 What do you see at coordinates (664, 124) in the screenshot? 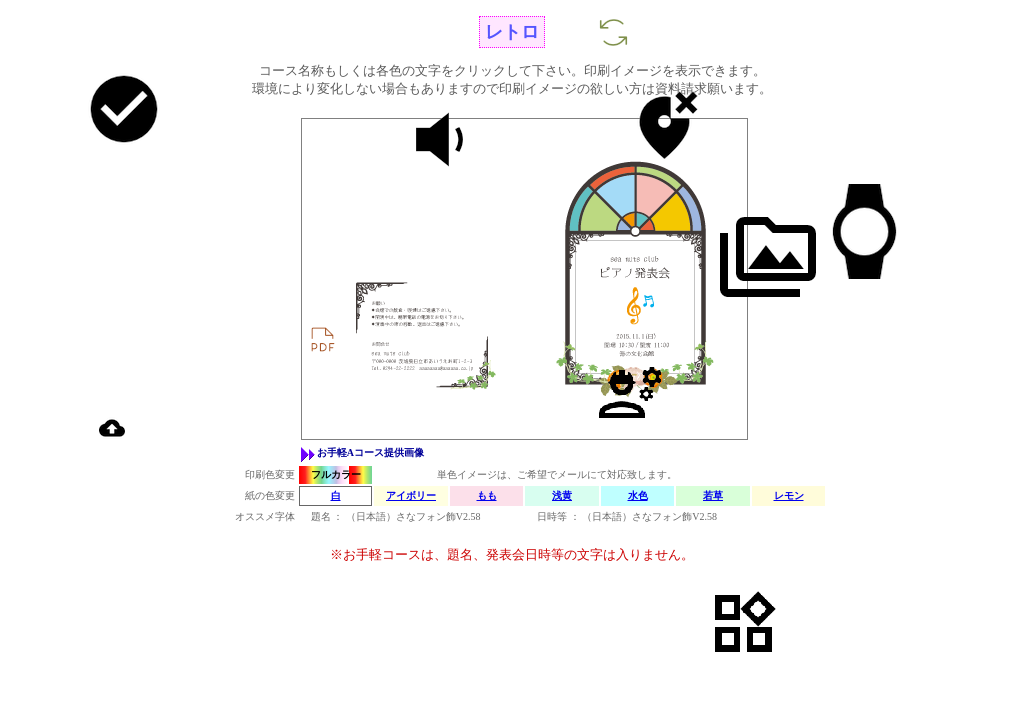
I see `remove a saved location pin` at bounding box center [664, 124].